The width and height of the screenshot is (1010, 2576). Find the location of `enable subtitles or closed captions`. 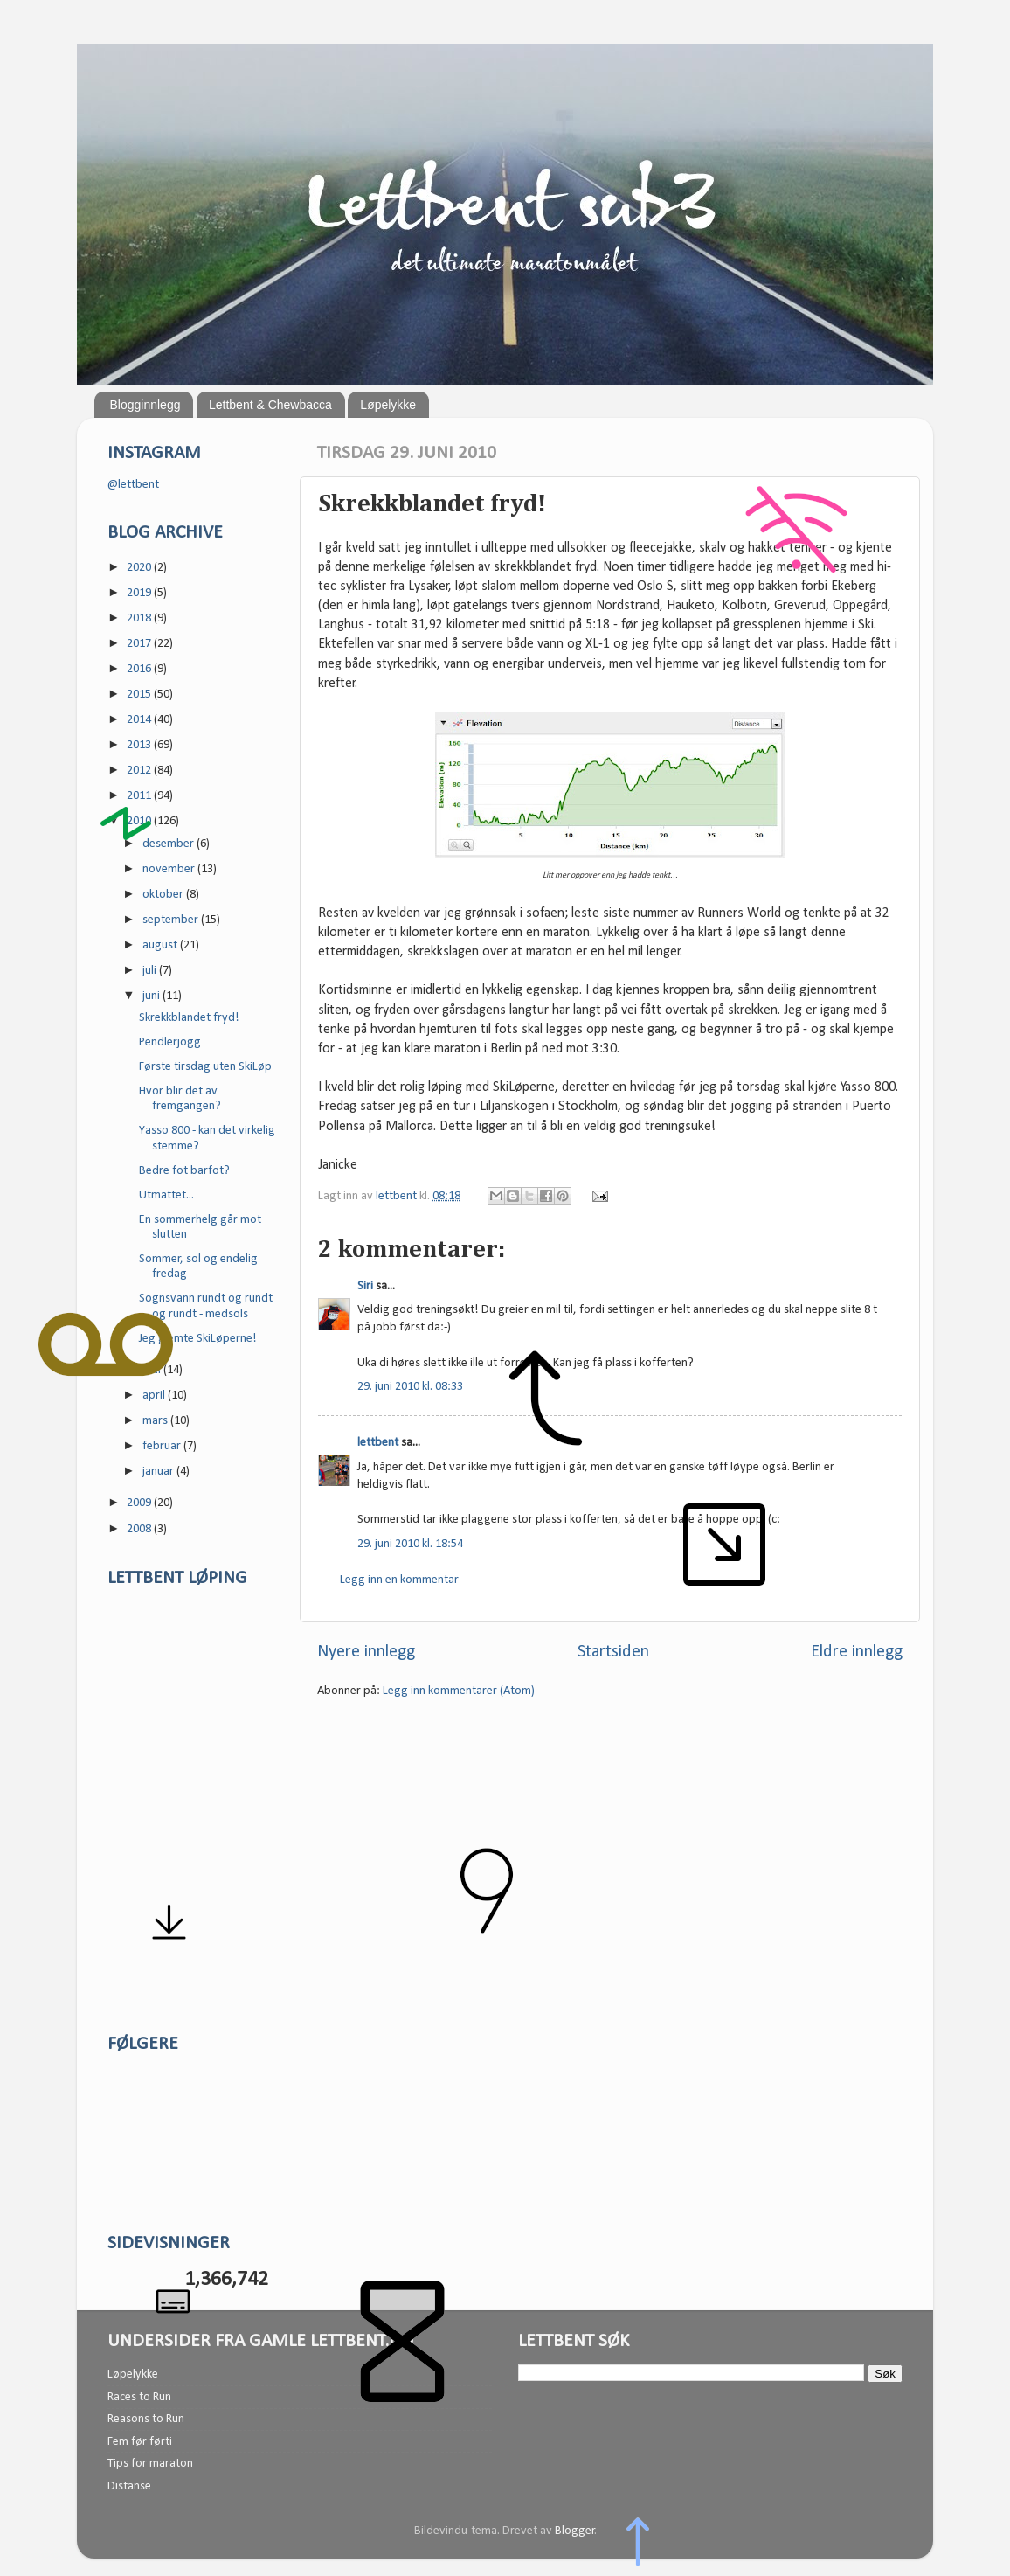

enable subtitles or closed captions is located at coordinates (173, 2302).